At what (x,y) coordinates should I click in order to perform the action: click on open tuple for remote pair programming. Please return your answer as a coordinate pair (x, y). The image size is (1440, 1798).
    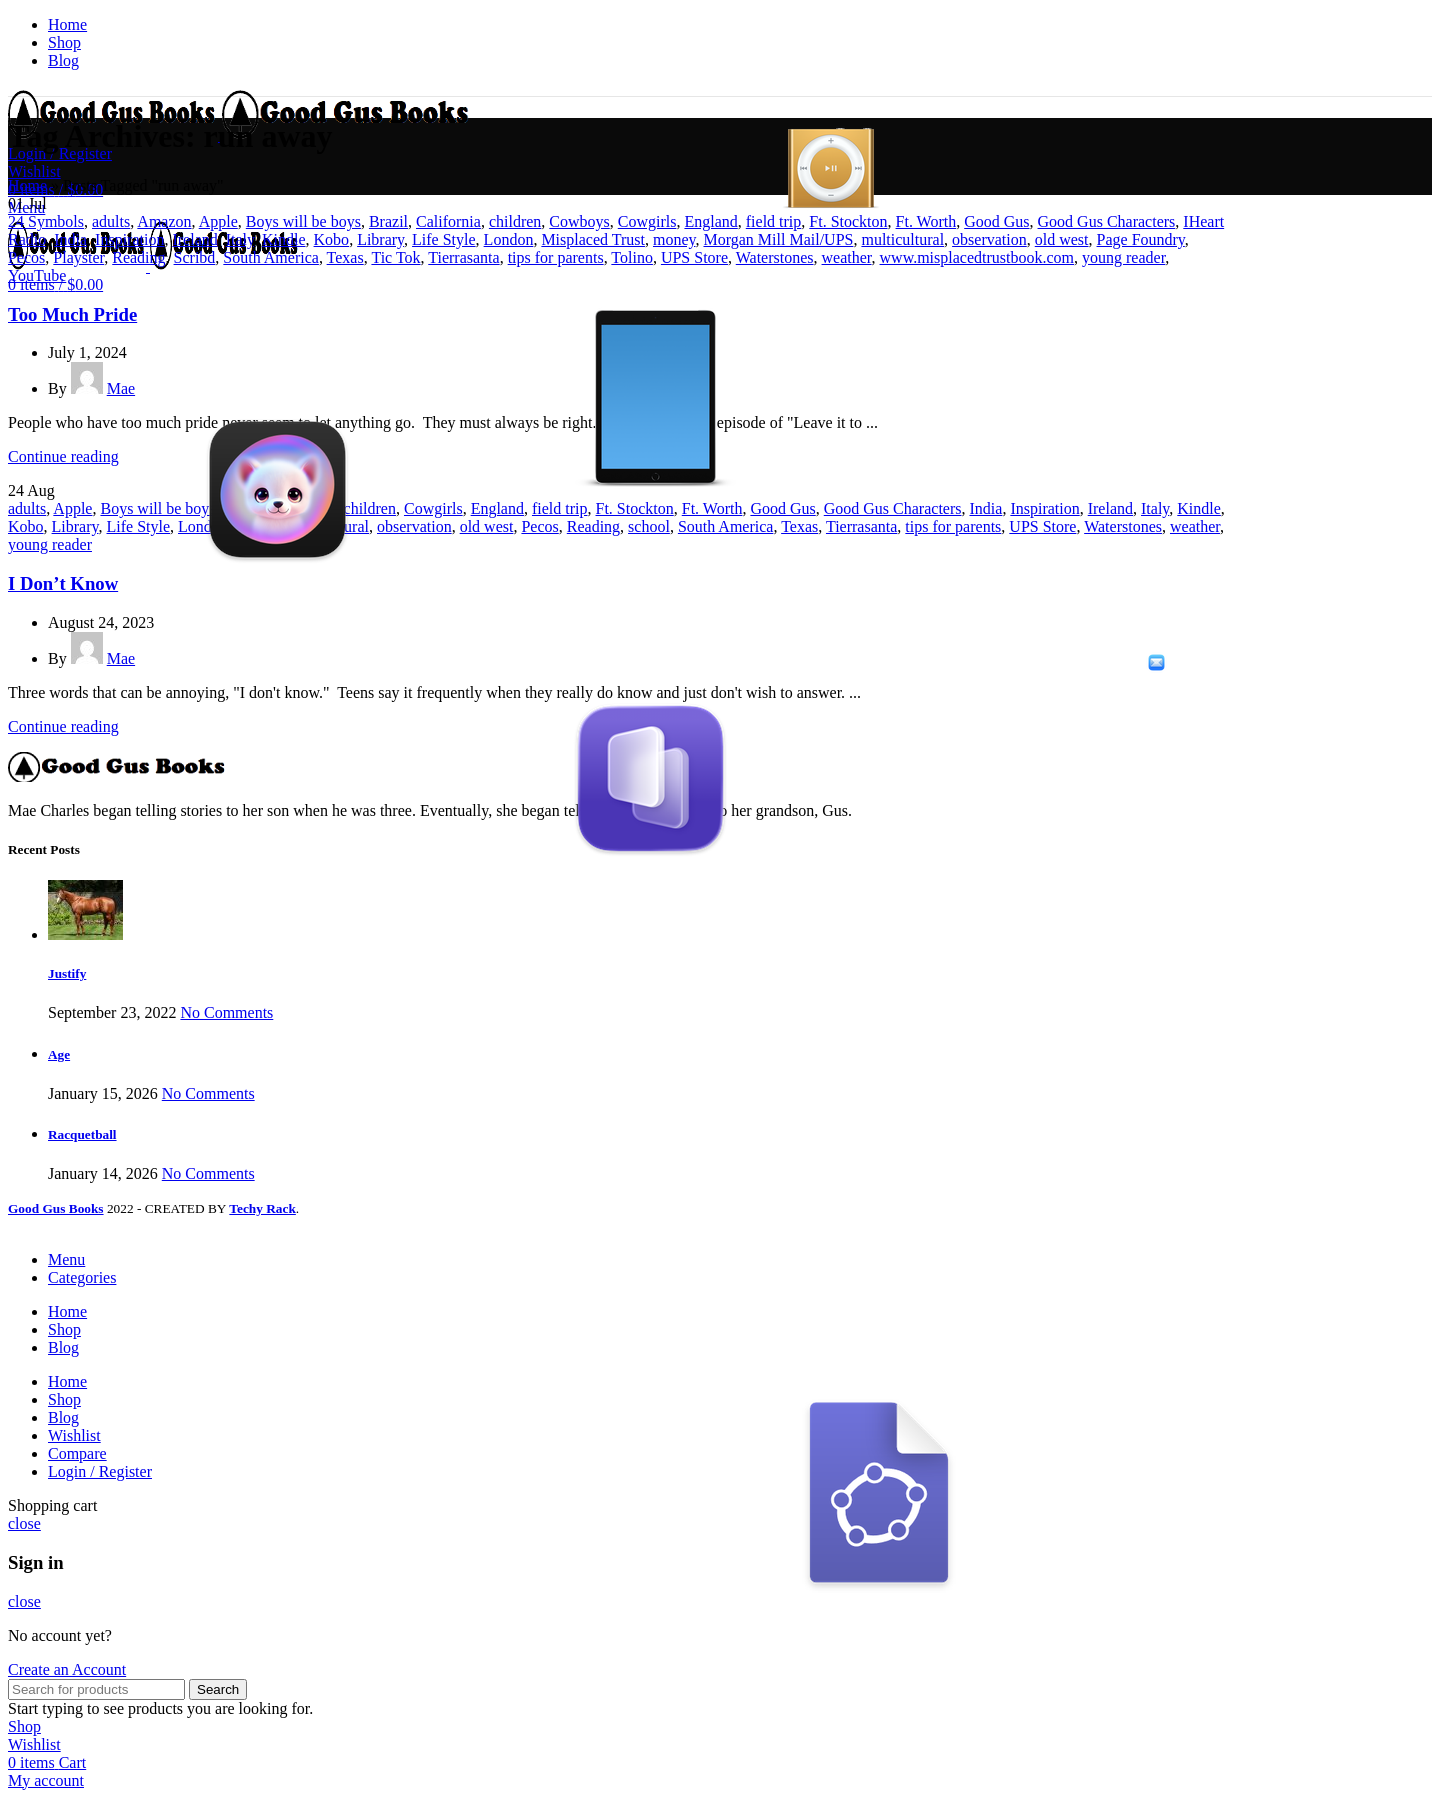
    Looking at the image, I should click on (650, 778).